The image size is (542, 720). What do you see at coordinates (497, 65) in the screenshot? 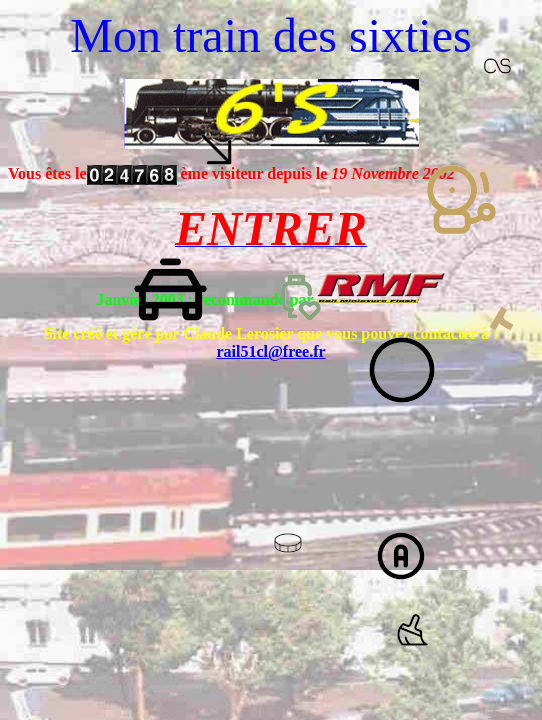
I see `connect to last.fm account` at bounding box center [497, 65].